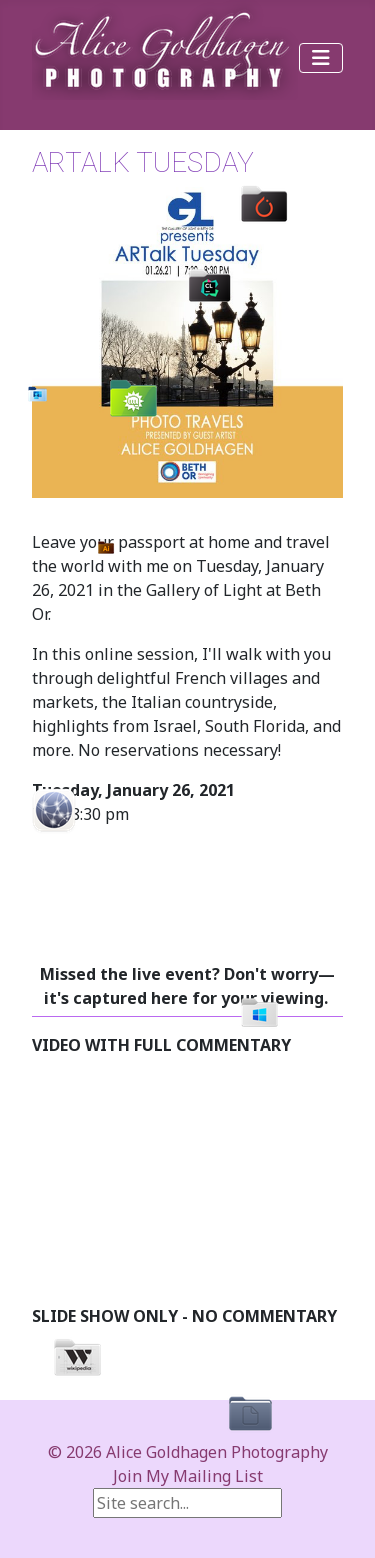 The width and height of the screenshot is (375, 1558). Describe the element at coordinates (250, 1413) in the screenshot. I see `open your documents folder` at that location.